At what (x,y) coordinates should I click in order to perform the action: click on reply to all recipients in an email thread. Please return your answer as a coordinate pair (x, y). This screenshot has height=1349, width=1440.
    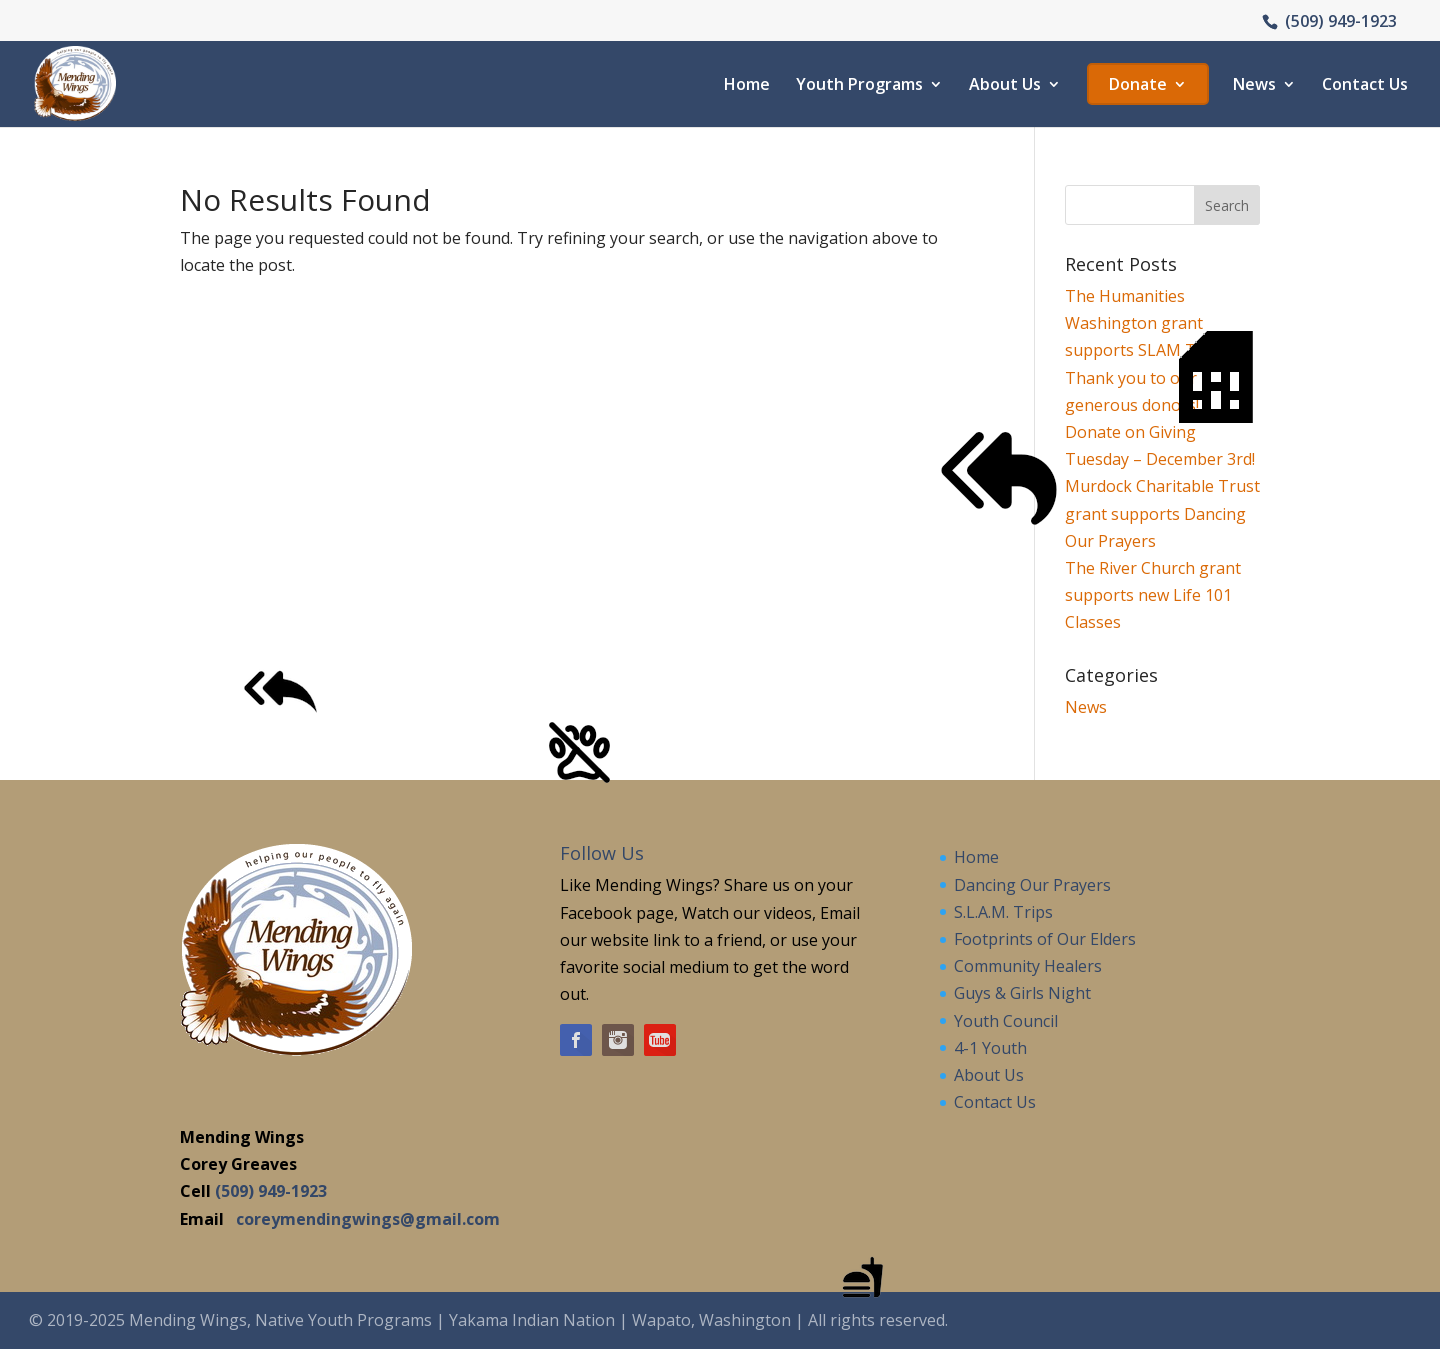
    Looking at the image, I should click on (280, 688).